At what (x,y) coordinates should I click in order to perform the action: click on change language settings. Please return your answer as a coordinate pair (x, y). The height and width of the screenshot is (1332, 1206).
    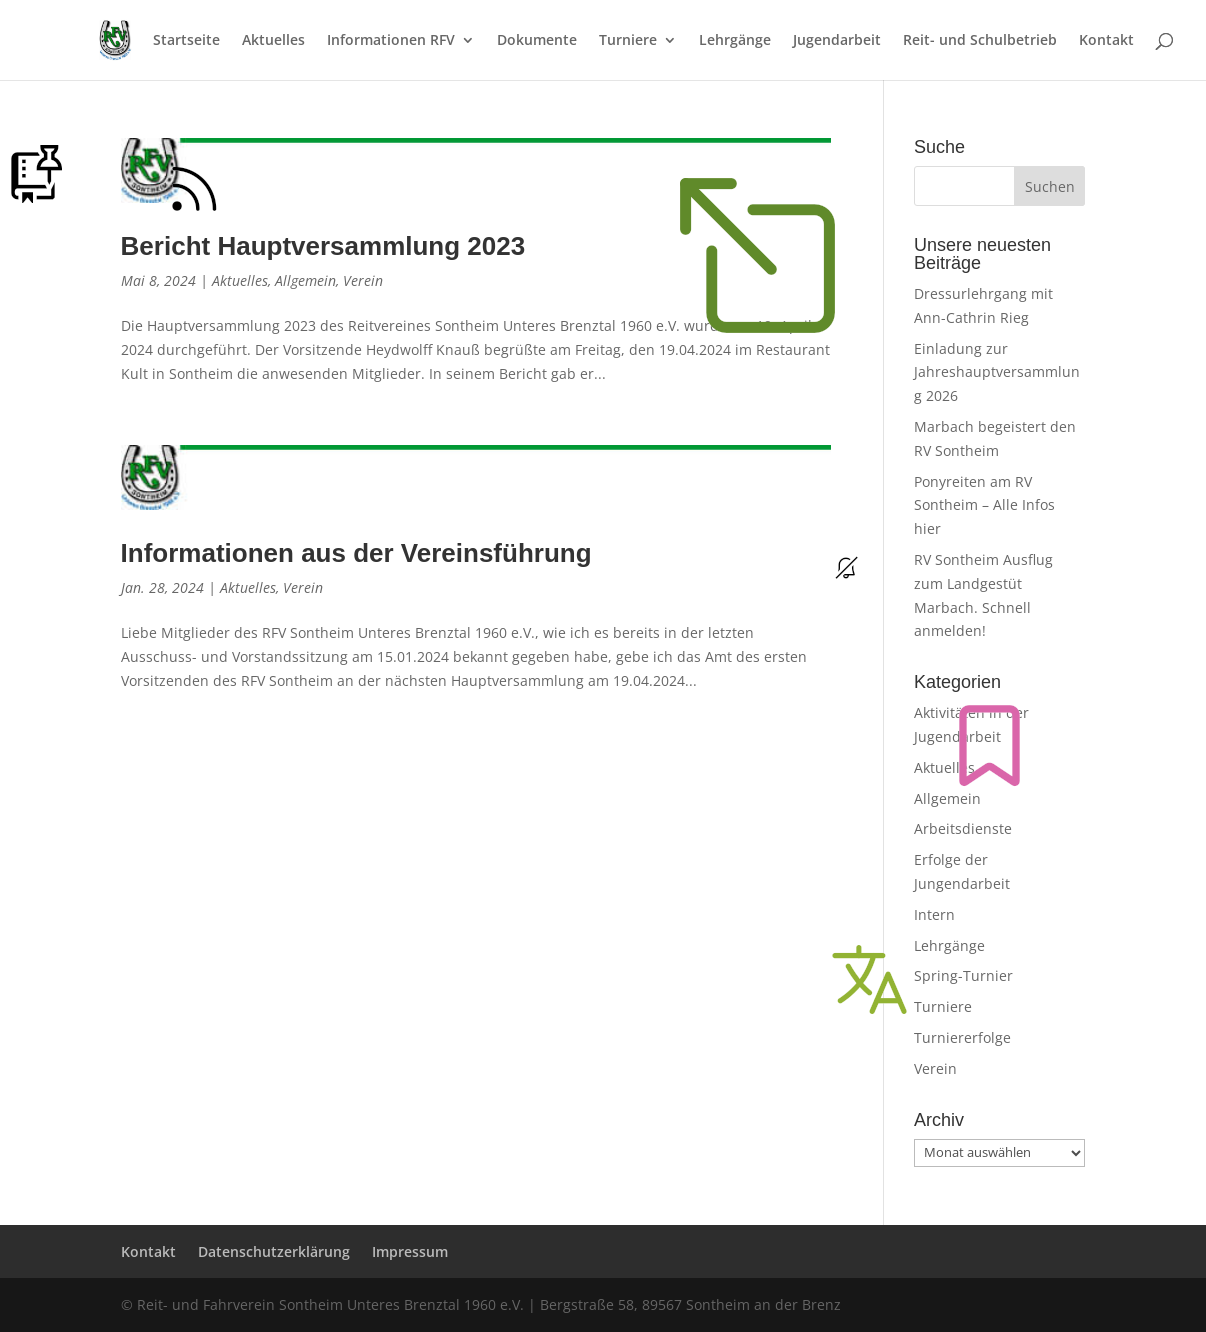
    Looking at the image, I should click on (869, 979).